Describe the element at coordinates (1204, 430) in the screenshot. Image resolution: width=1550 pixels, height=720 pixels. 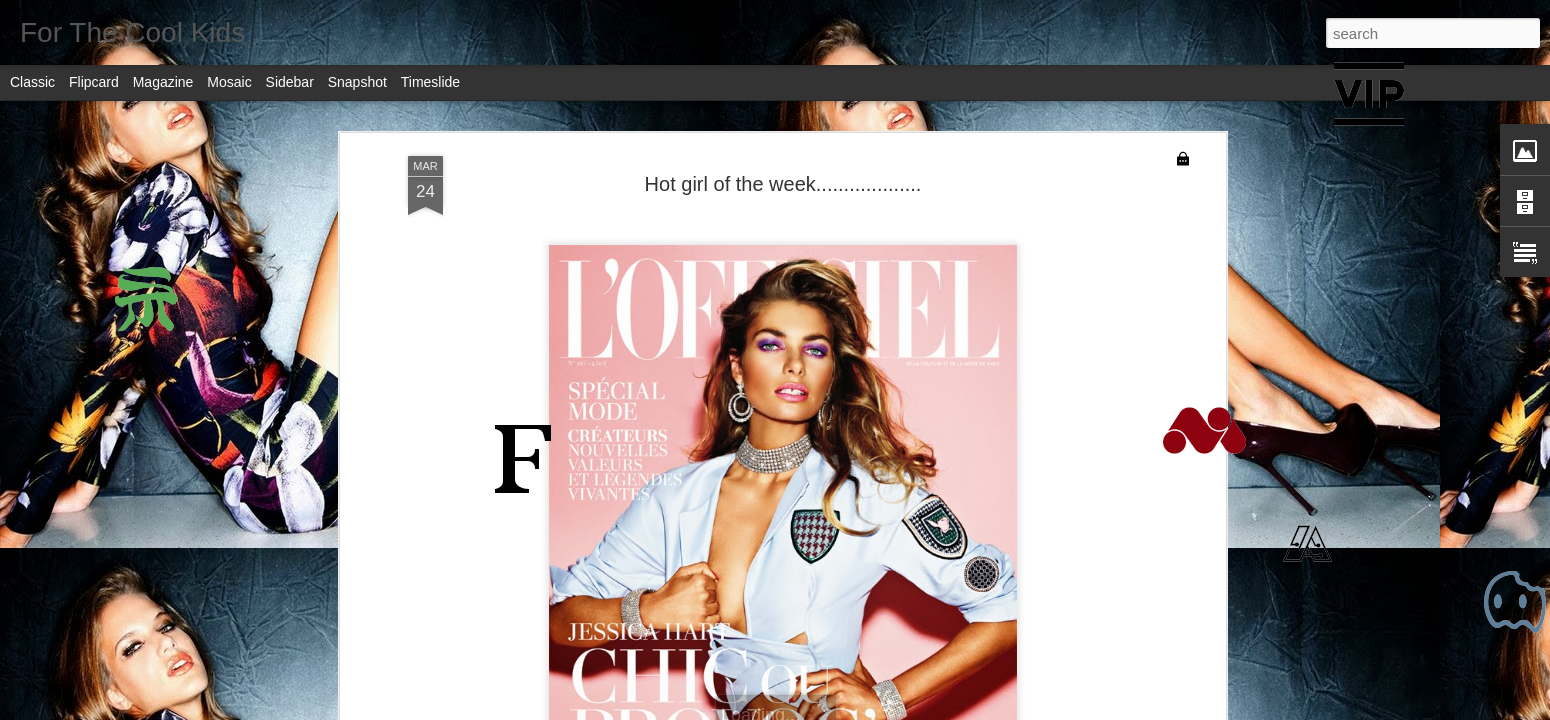
I see `open matomo analytics dashboard` at that location.